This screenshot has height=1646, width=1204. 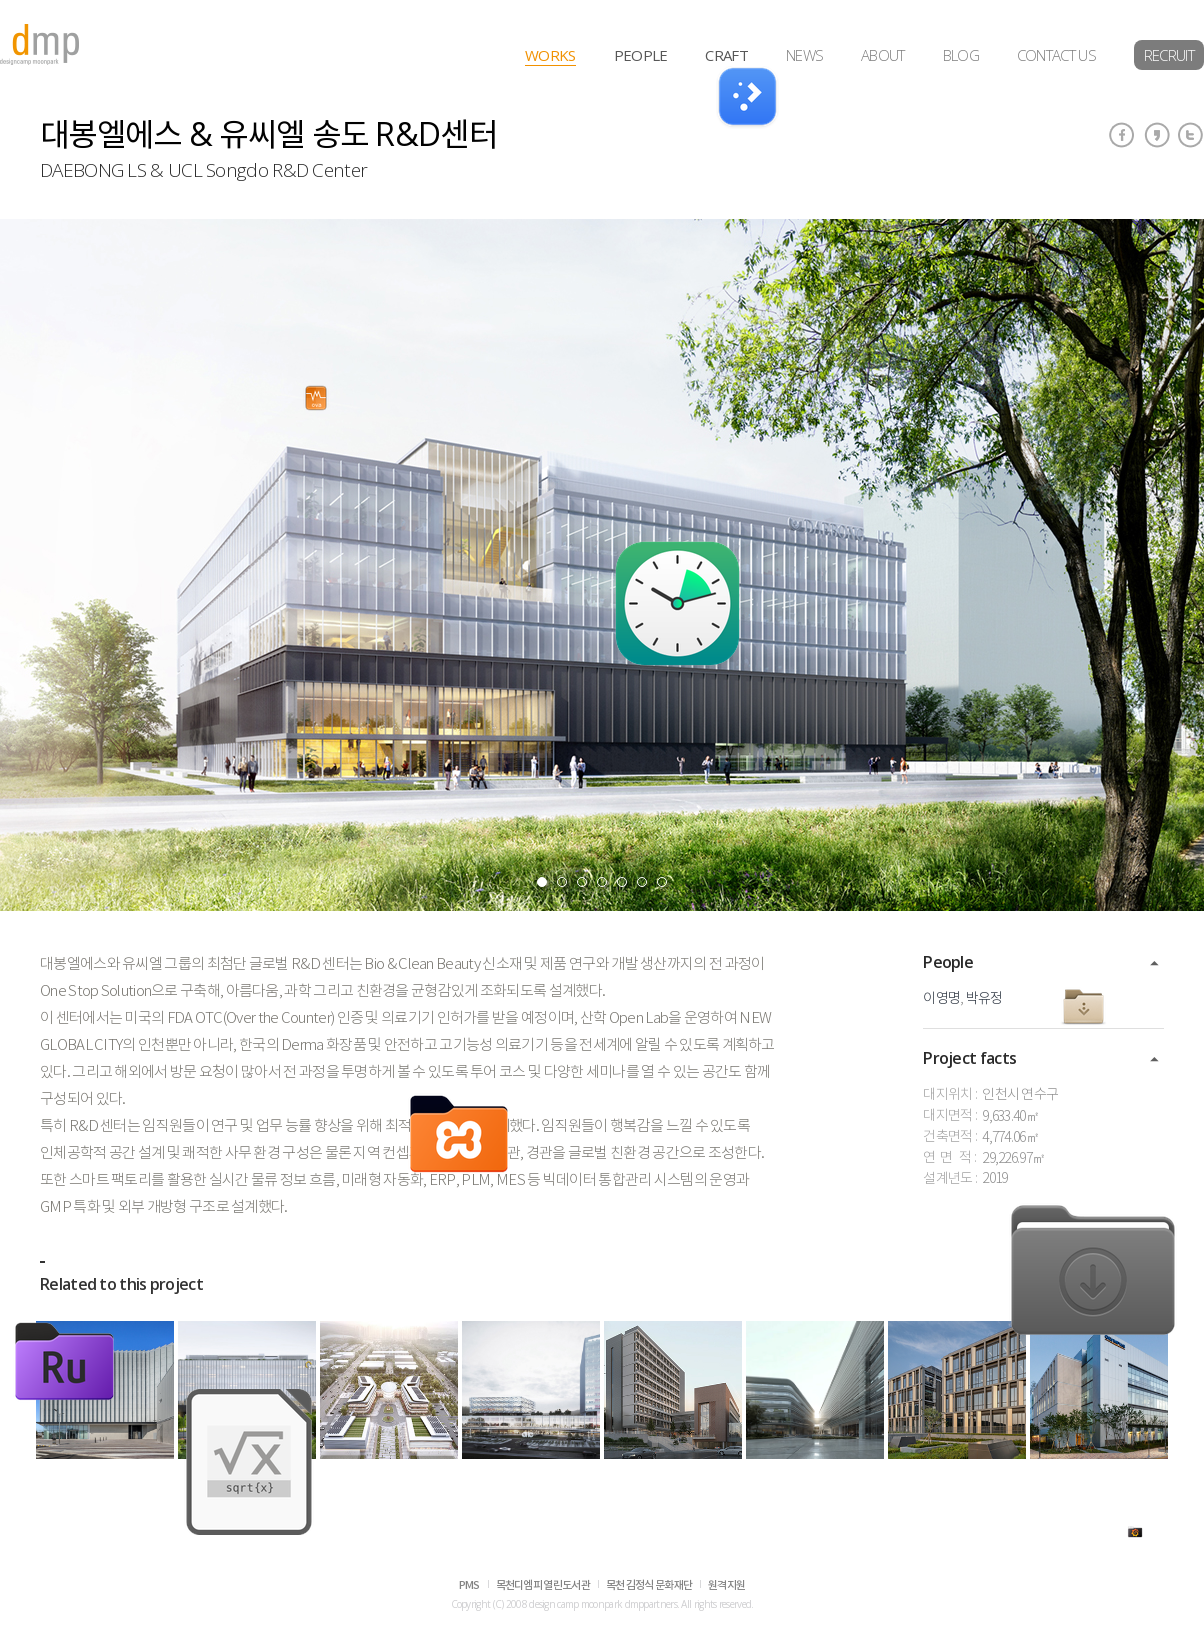 I want to click on open grafana project folder, so click(x=1135, y=1532).